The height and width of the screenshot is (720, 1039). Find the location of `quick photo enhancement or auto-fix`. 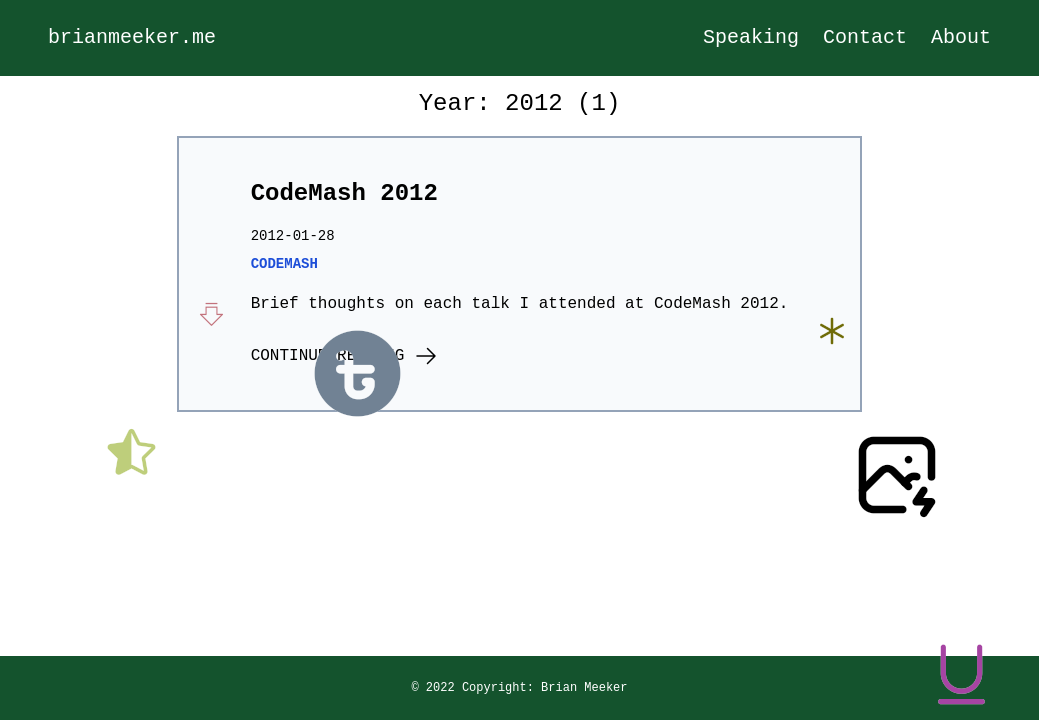

quick photo enhancement or auto-fix is located at coordinates (897, 475).